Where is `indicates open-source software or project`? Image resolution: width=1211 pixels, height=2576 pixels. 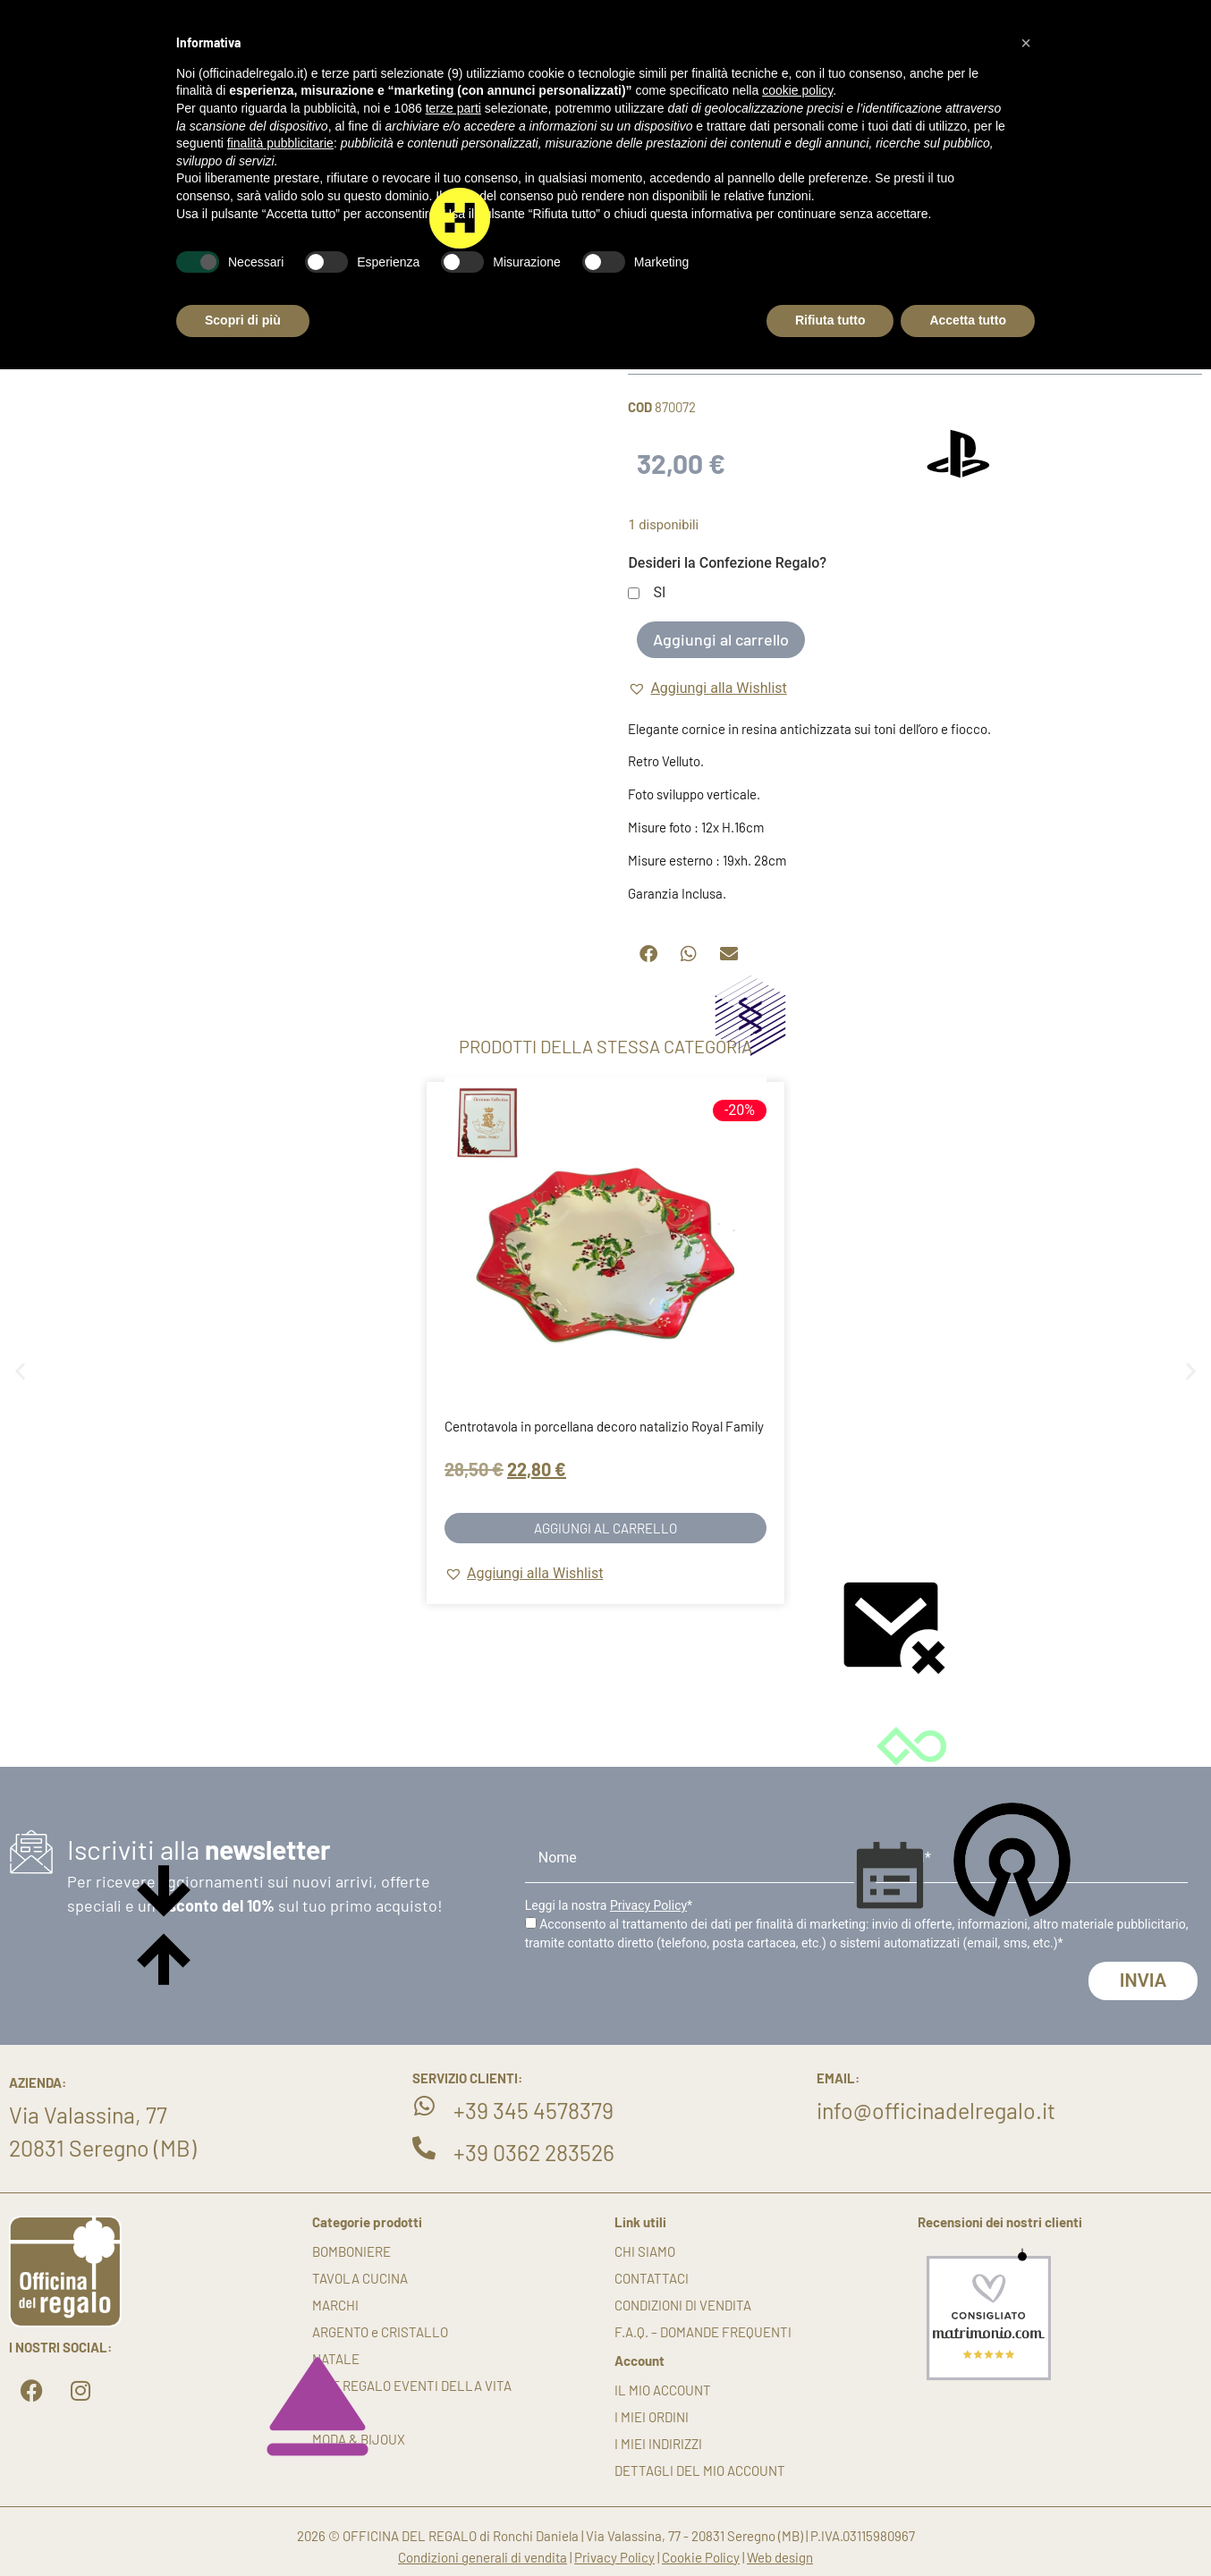
indicates open-source software or project is located at coordinates (1012, 1861).